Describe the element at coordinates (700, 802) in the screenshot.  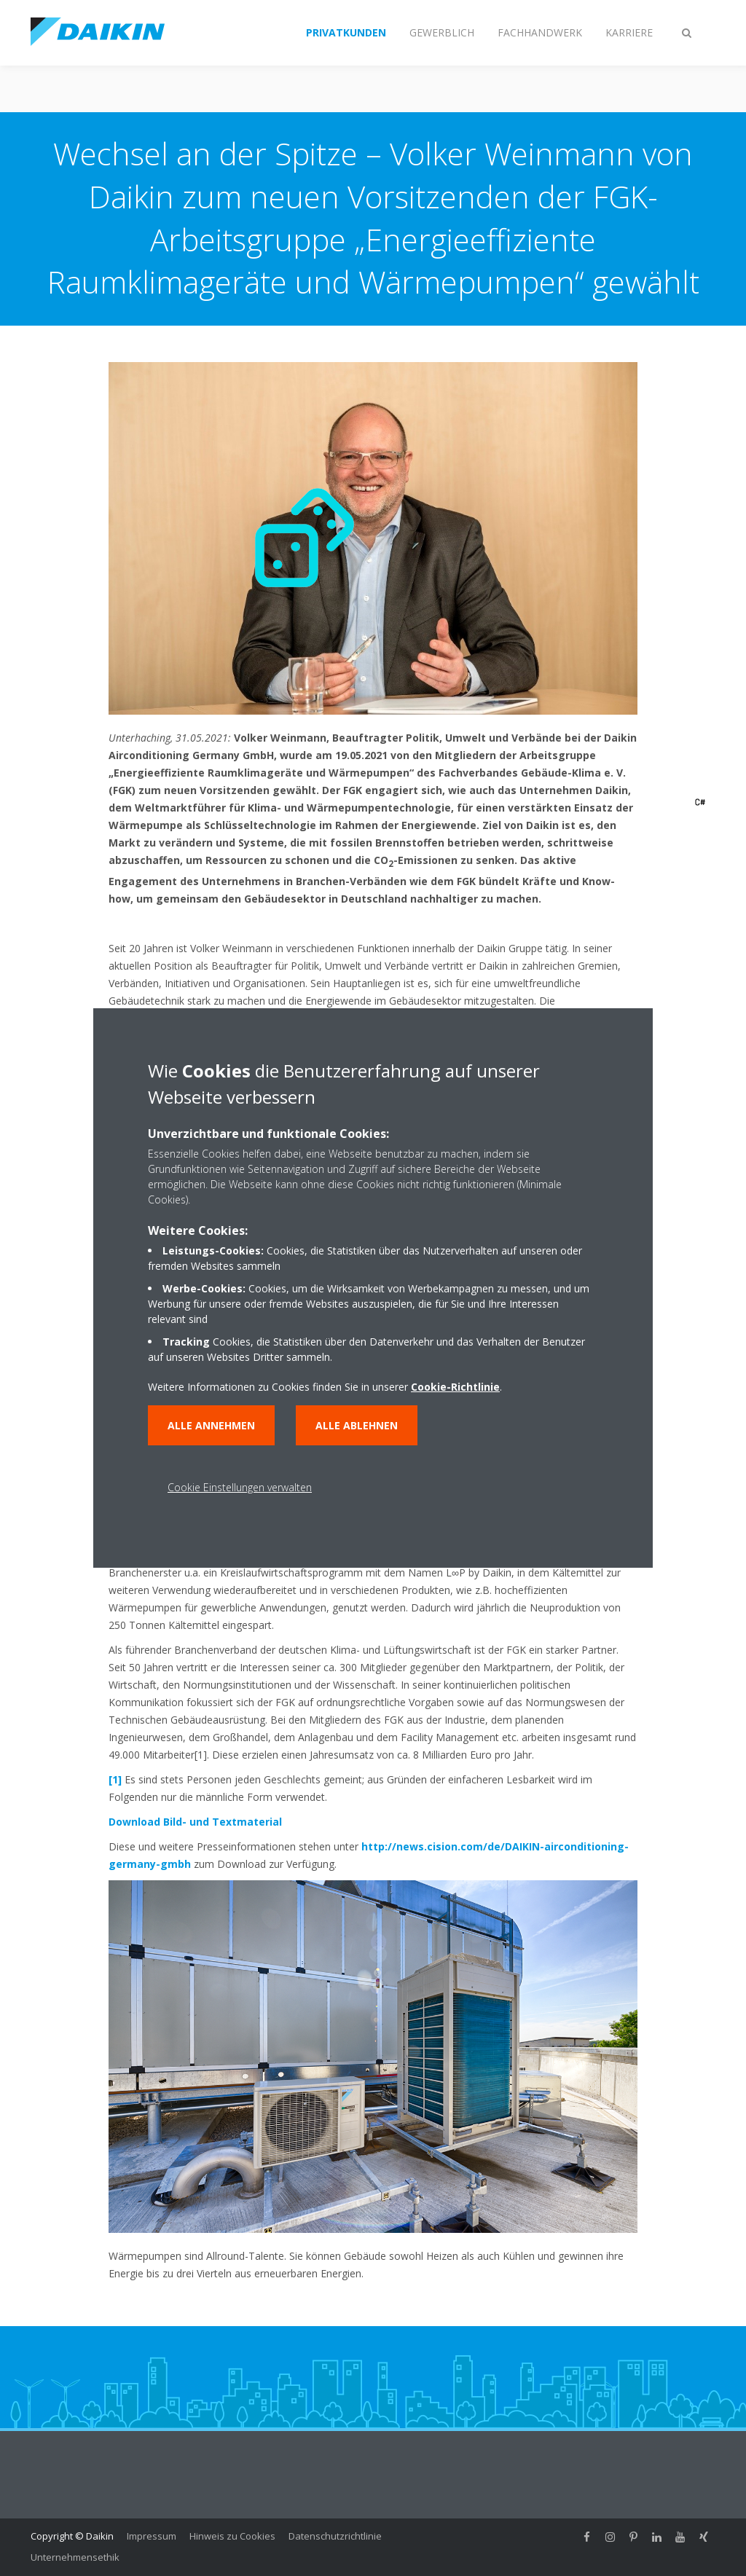
I see `indicates c# programming language` at that location.